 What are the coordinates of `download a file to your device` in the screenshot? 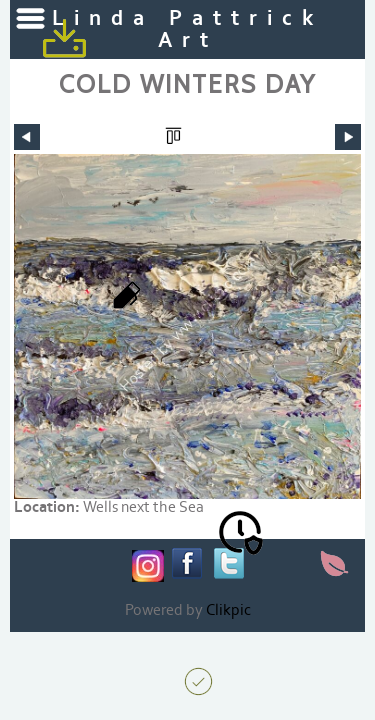 It's located at (64, 40).